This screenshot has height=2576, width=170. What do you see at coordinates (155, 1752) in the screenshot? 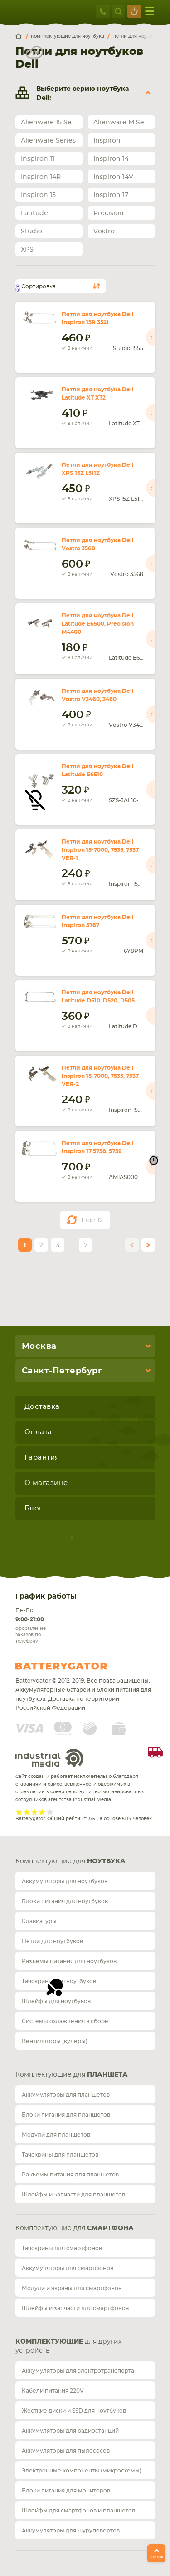
I see `track delivery or shipping status` at bounding box center [155, 1752].